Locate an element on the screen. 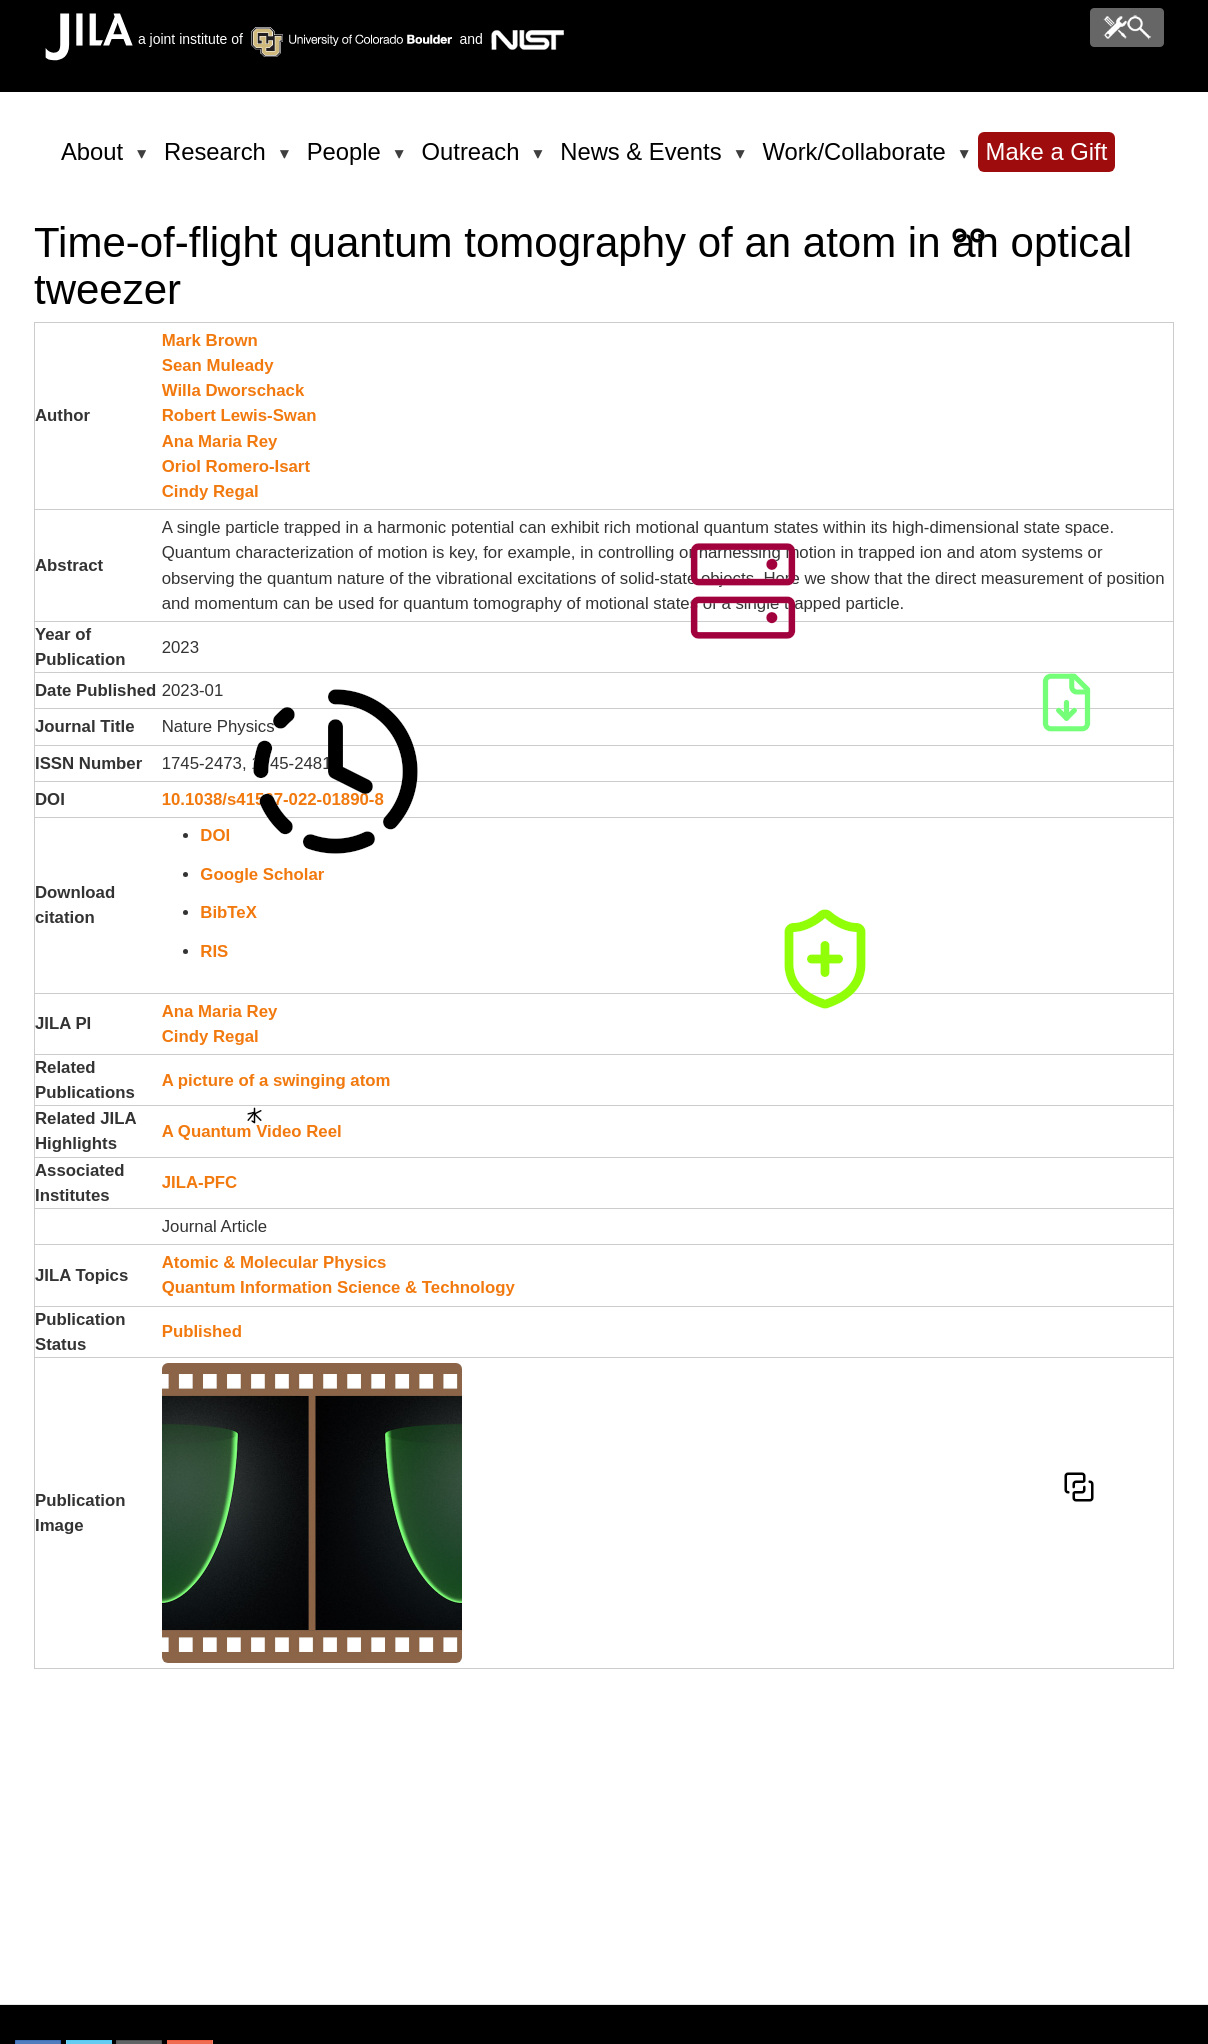  add a new security feature or protection is located at coordinates (825, 959).